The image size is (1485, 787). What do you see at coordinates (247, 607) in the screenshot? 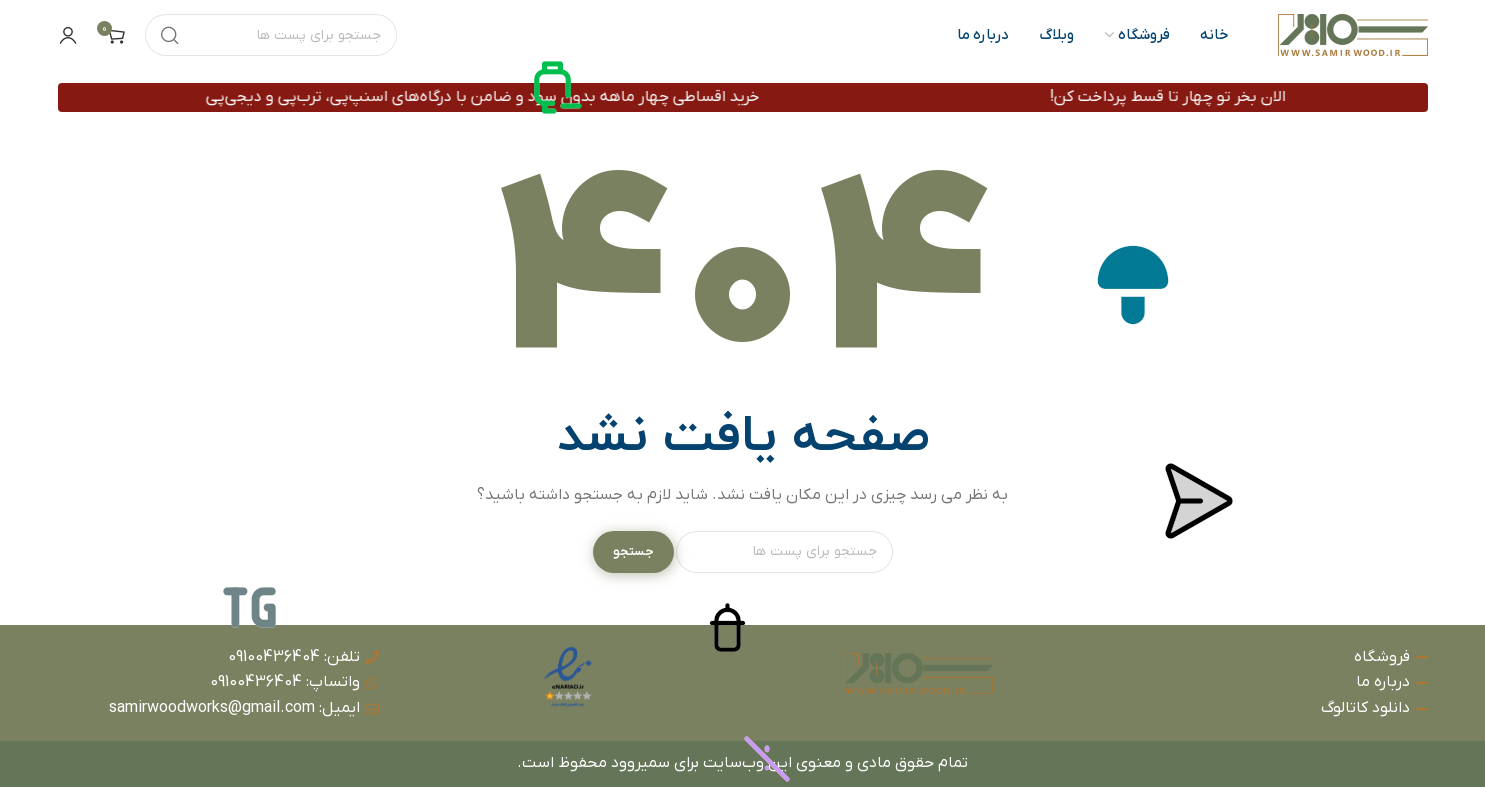
I see `tangent function in a math or calculator app` at bounding box center [247, 607].